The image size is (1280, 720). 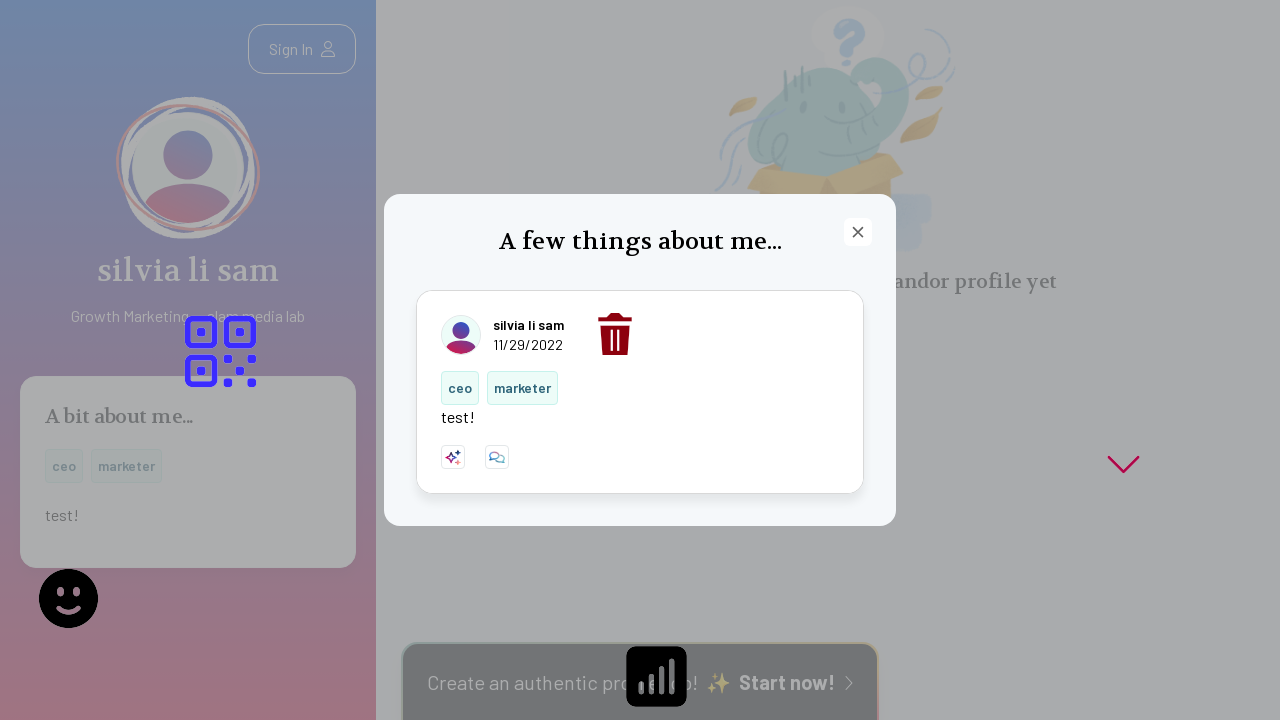 I want to click on delete selected item, so click(x=615, y=334).